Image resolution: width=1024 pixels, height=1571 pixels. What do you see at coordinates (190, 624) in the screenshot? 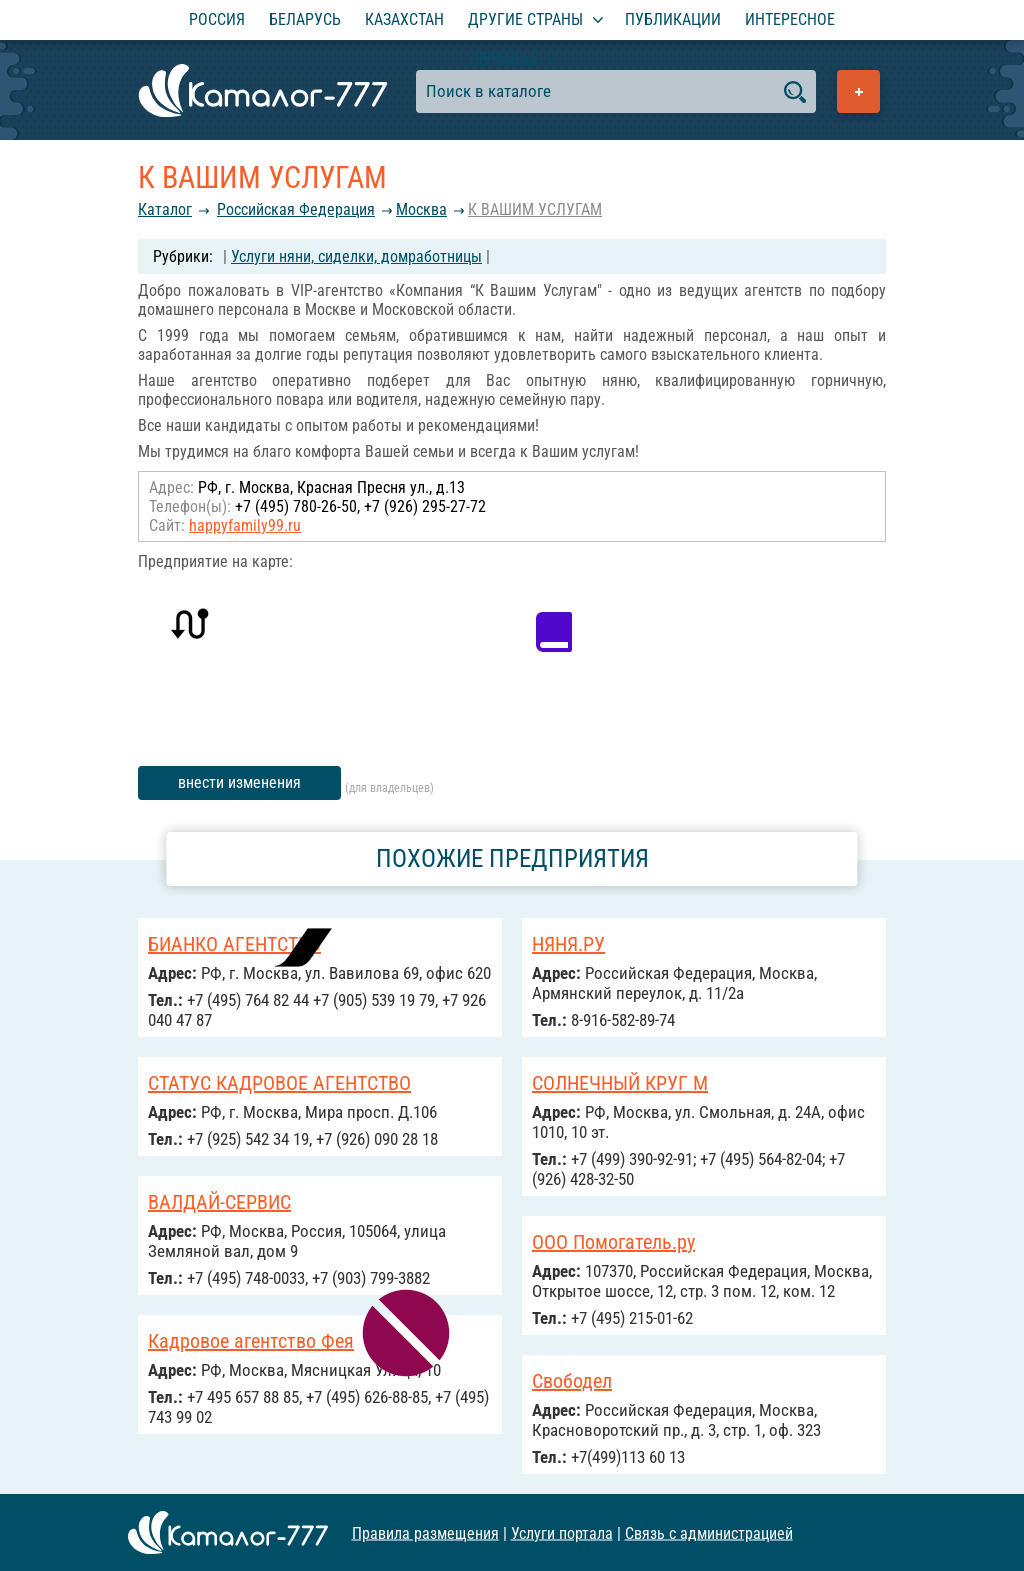
I see `view directions or navigation route` at bounding box center [190, 624].